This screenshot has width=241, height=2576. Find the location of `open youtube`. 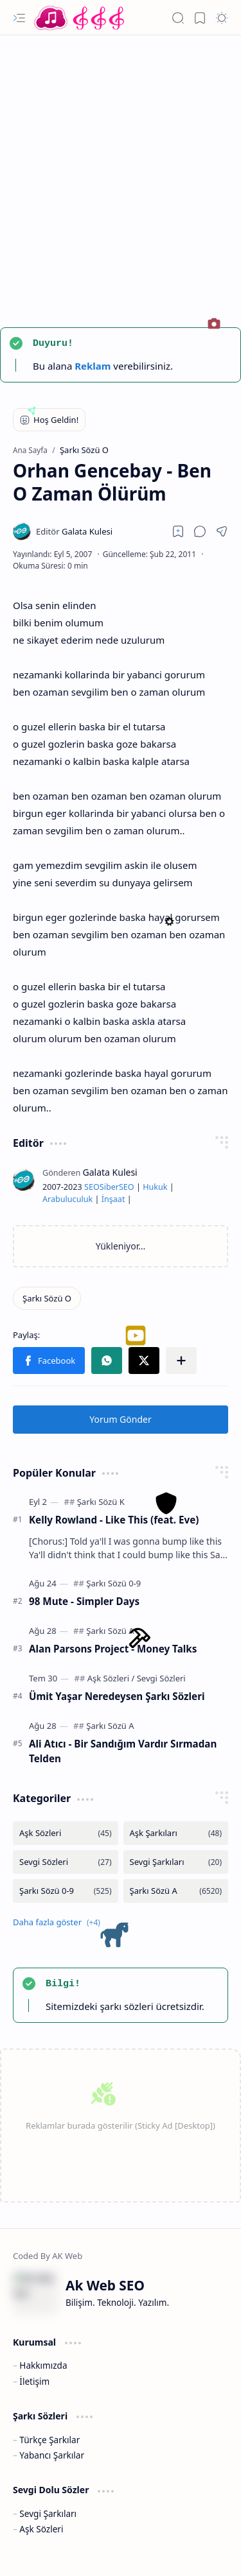

open youtube is located at coordinates (136, 1335).